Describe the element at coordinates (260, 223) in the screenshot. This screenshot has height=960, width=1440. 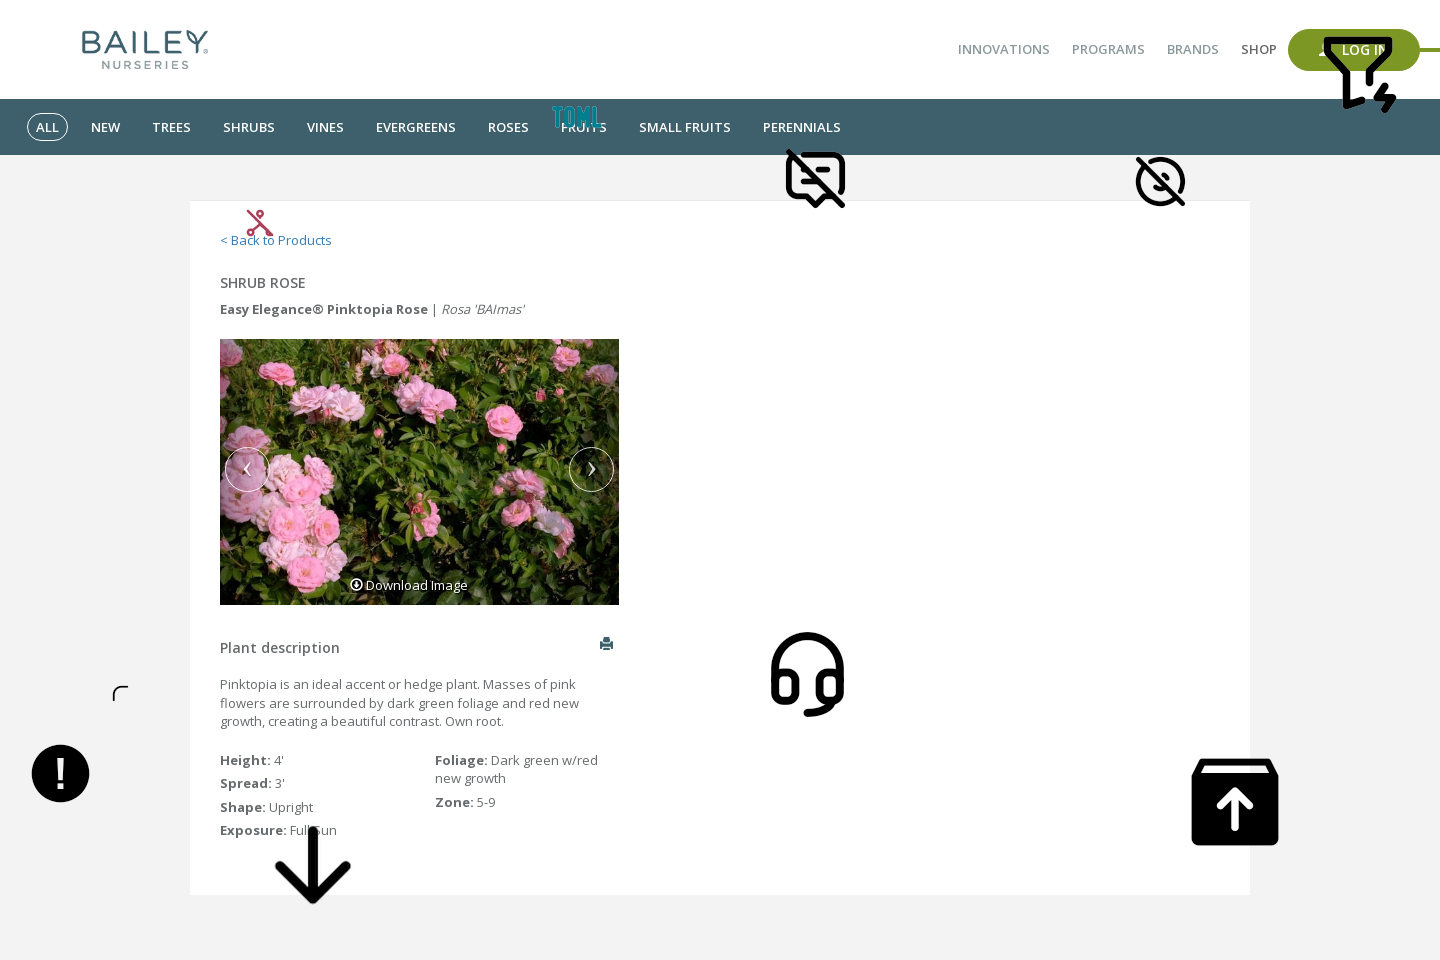
I see `disable hierarchical view` at that location.